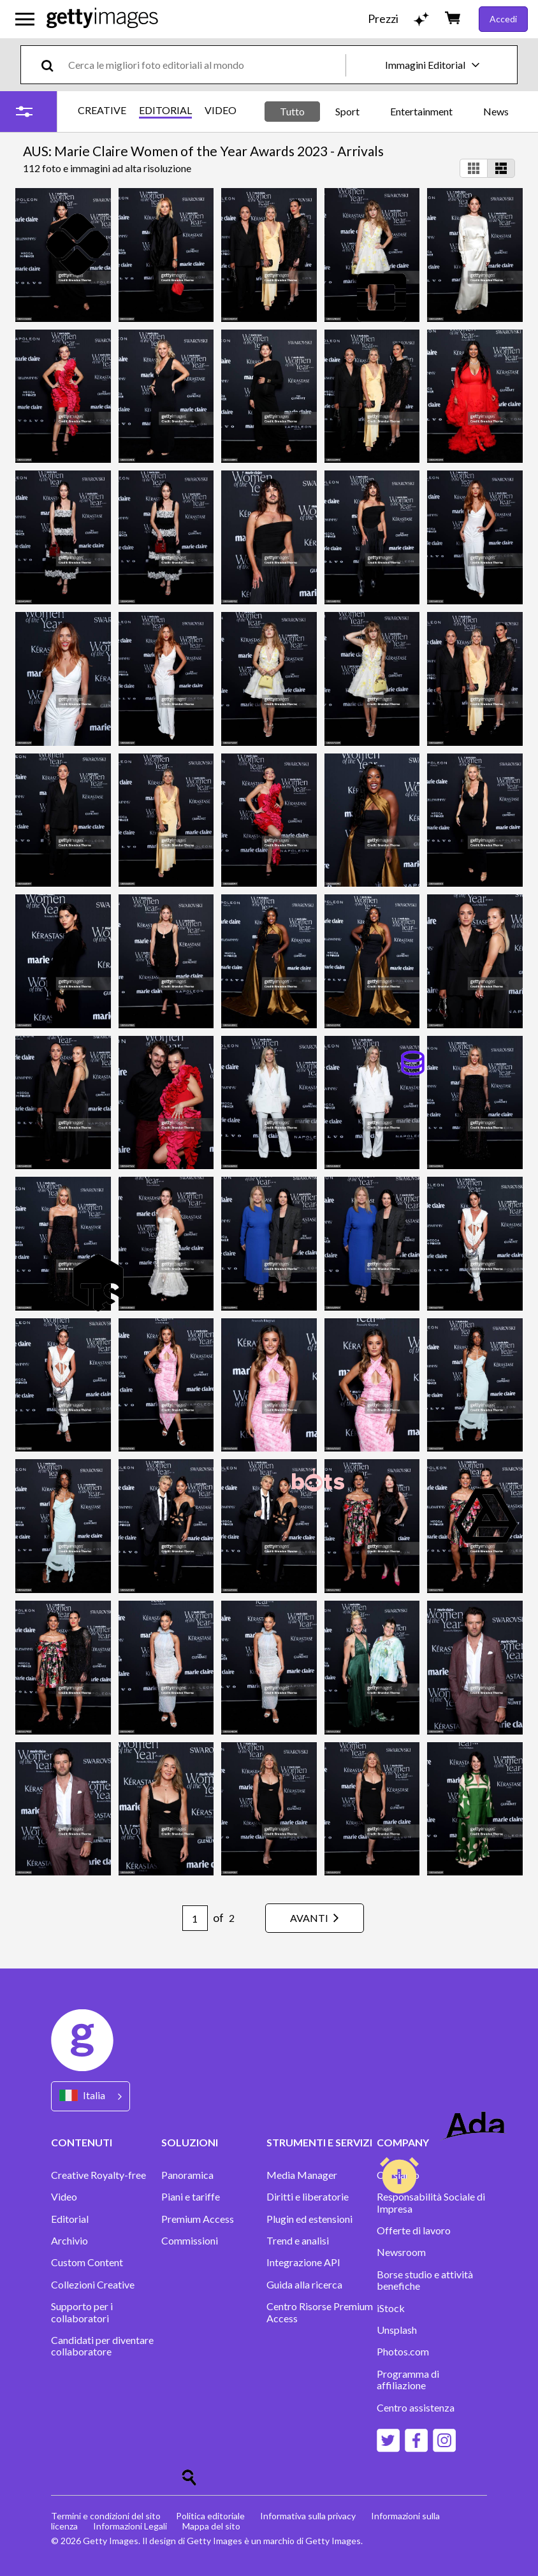  Describe the element at coordinates (318, 1482) in the screenshot. I see `bots platform logo` at that location.